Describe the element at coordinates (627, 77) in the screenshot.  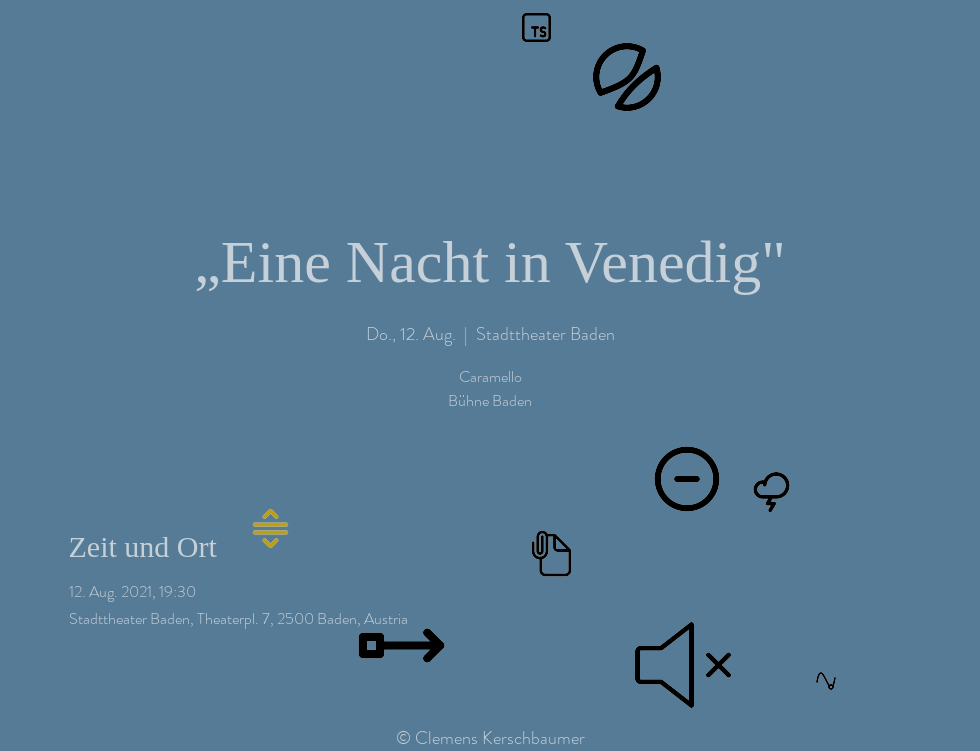
I see `open sharik file sharing app` at that location.